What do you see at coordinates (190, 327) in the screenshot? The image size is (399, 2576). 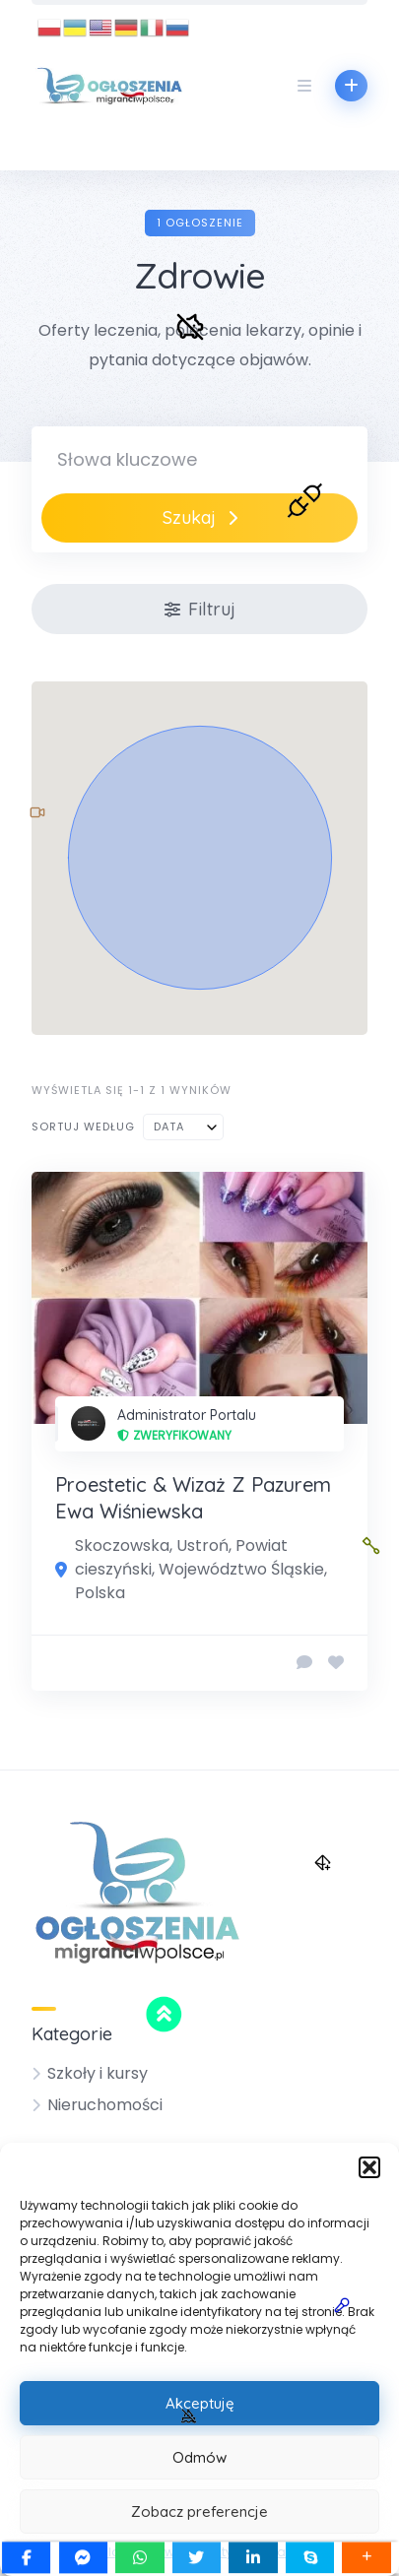 I see `disable piggy bank or savings feature` at bounding box center [190, 327].